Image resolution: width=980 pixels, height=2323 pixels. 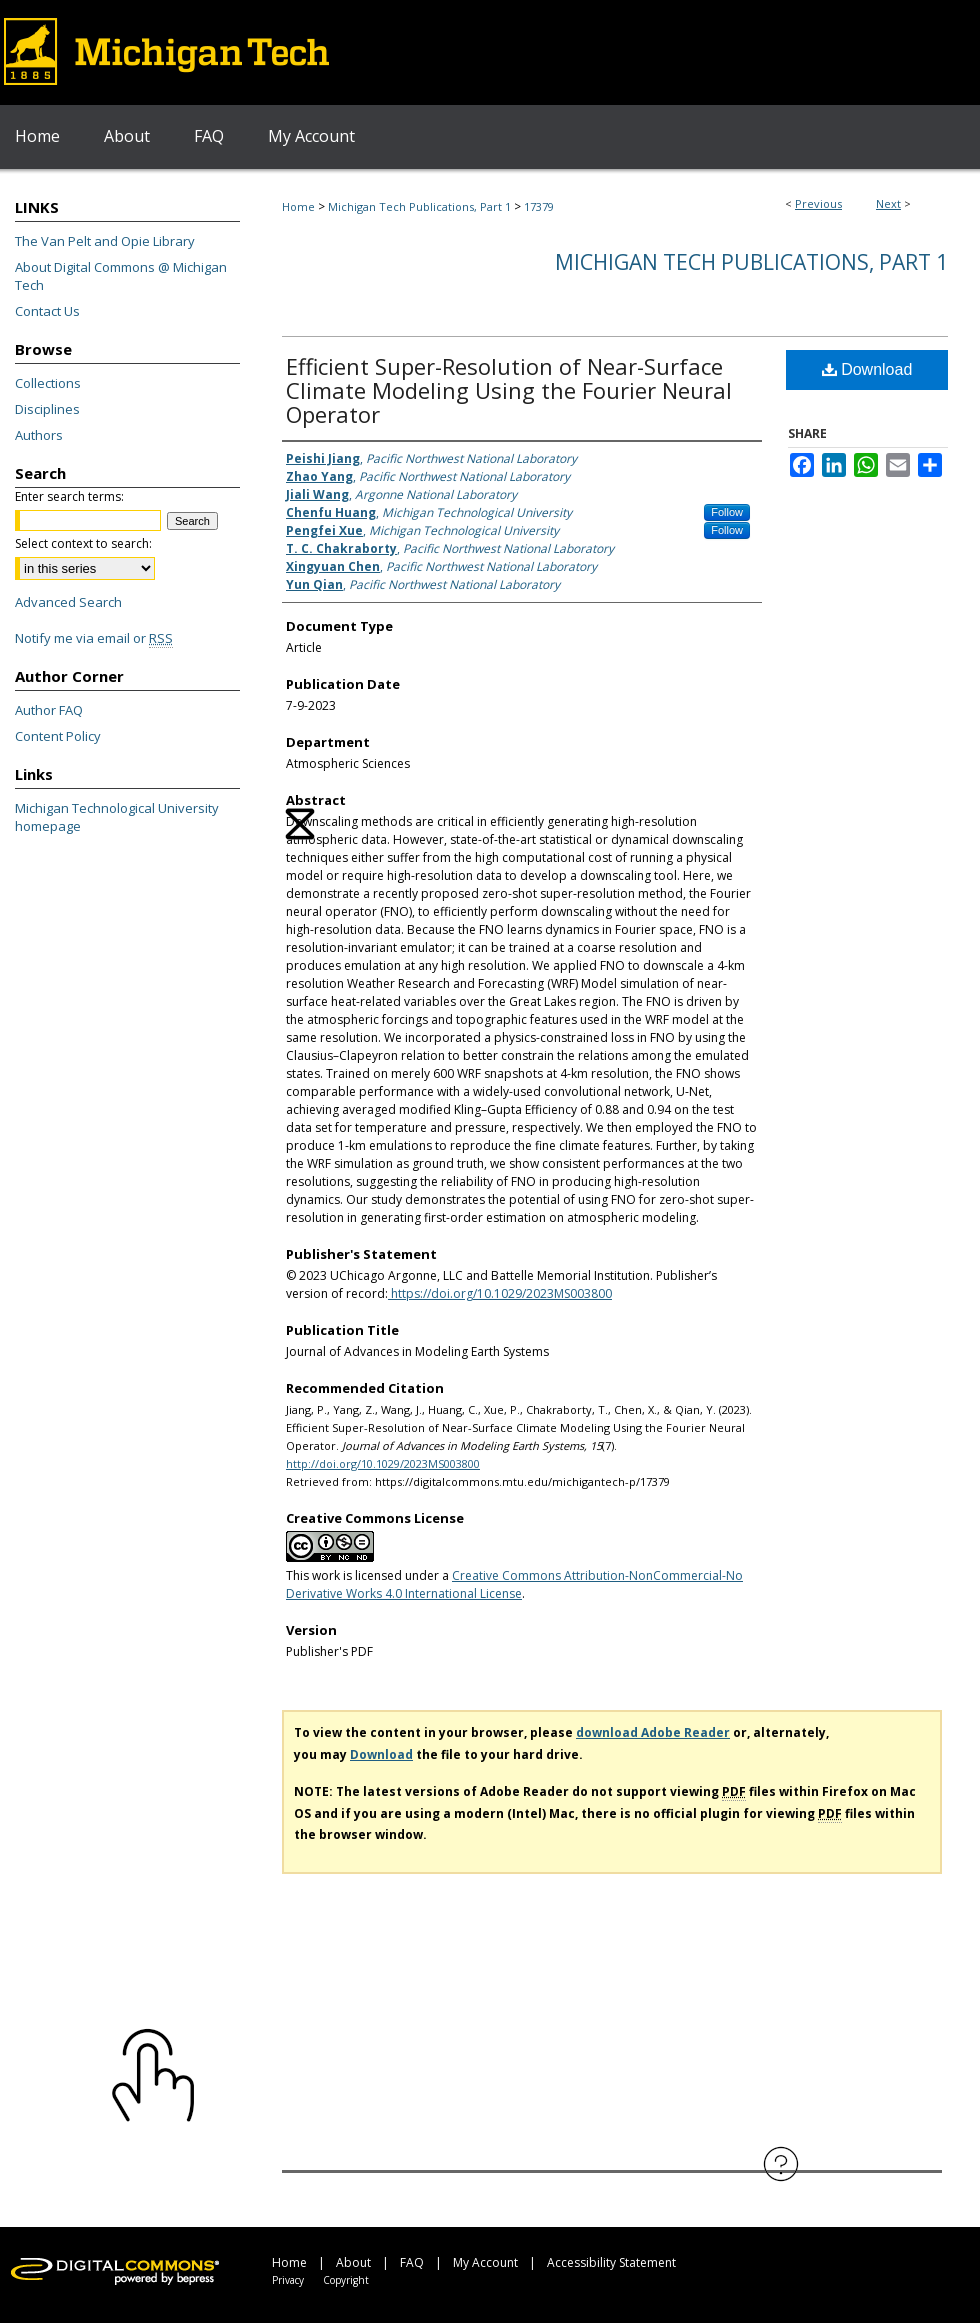 I want to click on indicates loading or processing in progress, so click(x=300, y=824).